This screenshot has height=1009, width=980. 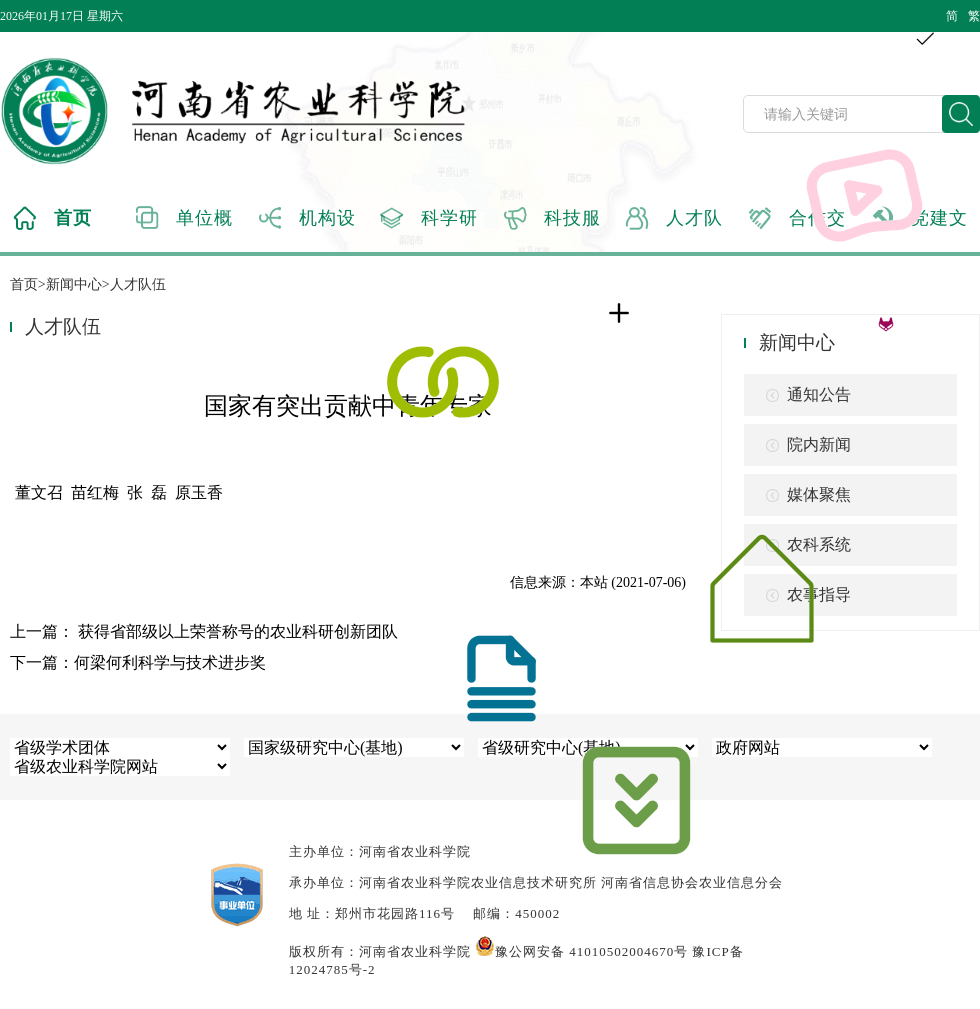 What do you see at coordinates (636, 800) in the screenshot?
I see `collapse or minimize content section` at bounding box center [636, 800].